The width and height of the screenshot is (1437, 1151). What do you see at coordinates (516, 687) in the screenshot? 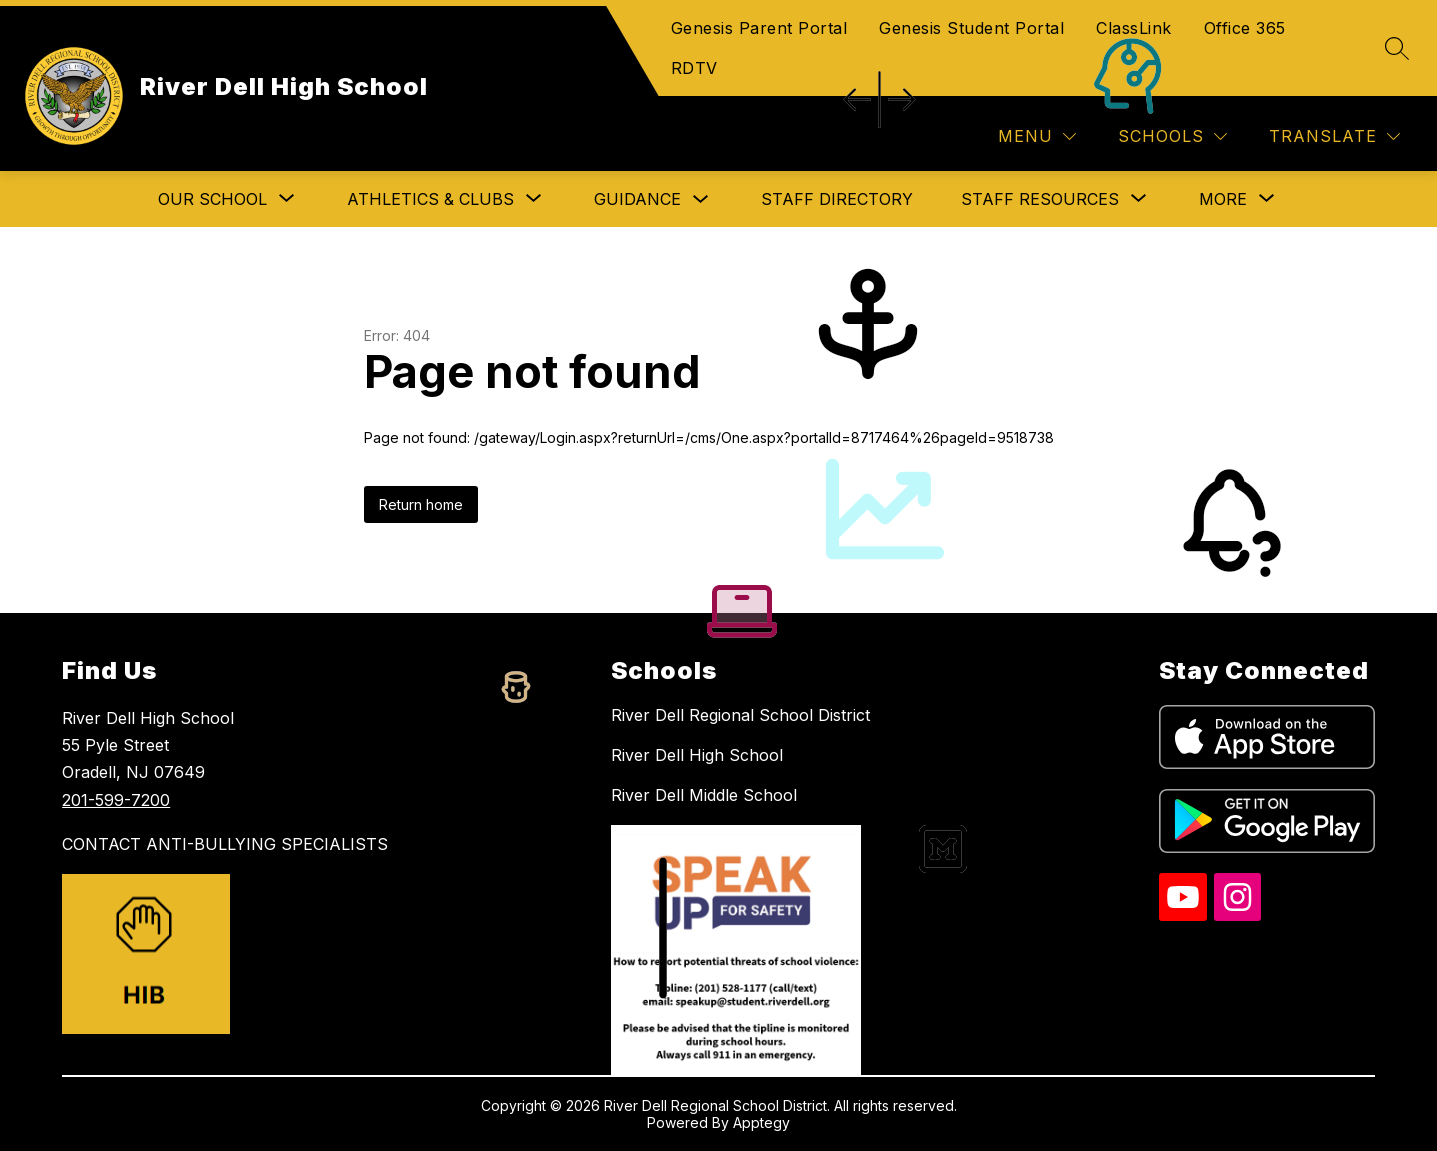
I see `view wood or lumber materials` at bounding box center [516, 687].